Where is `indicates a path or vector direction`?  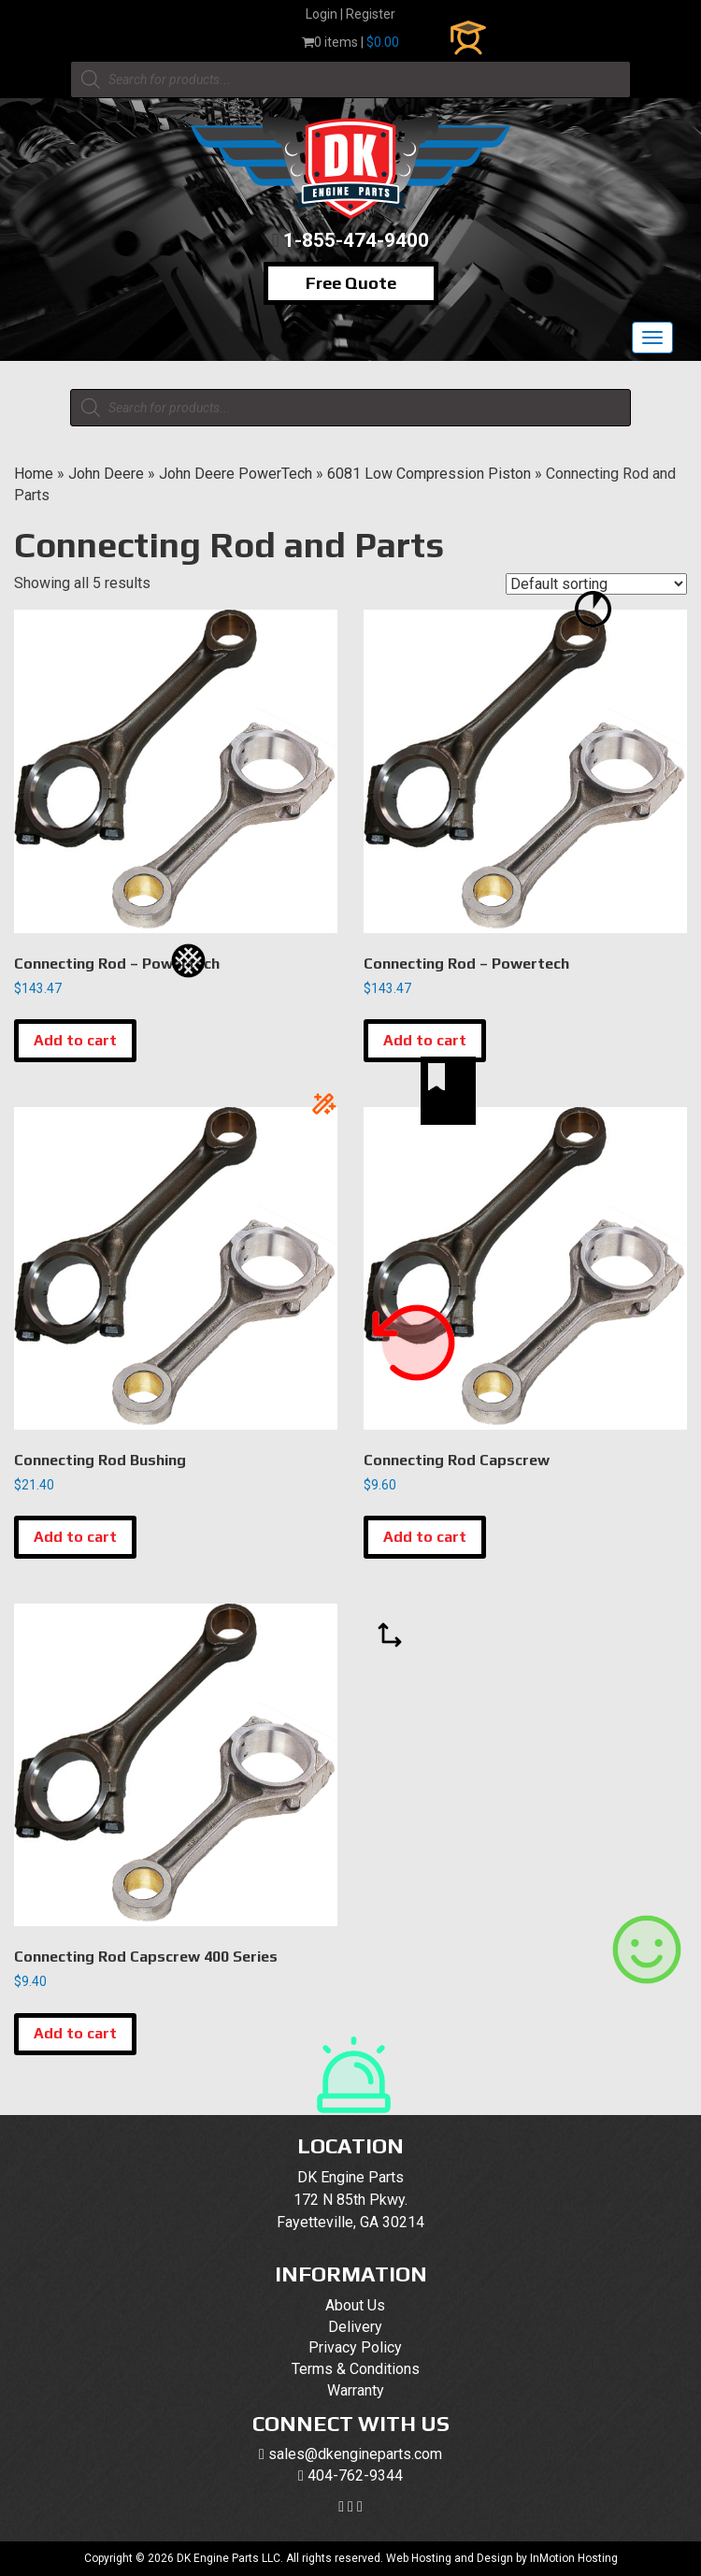 indicates a path or vector direction is located at coordinates (389, 1634).